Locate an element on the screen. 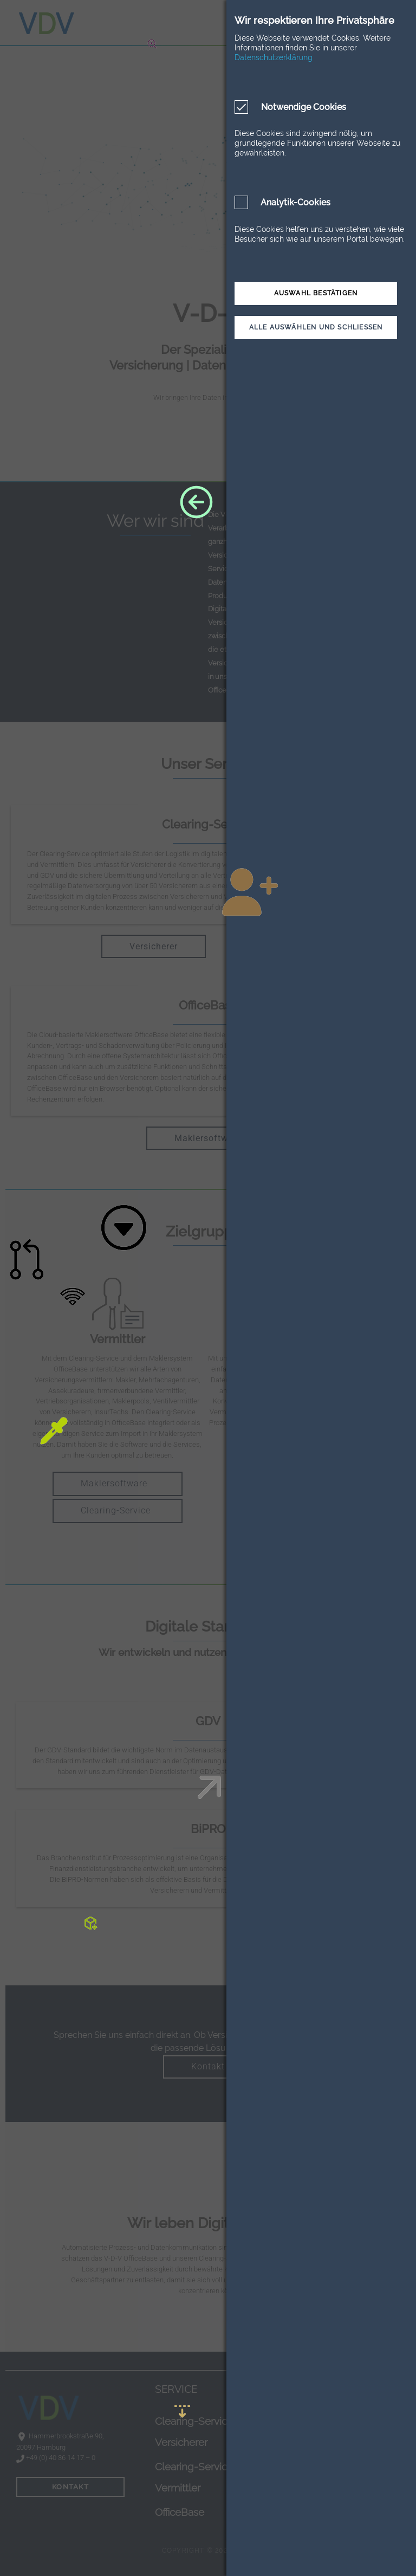 Image resolution: width=416 pixels, height=2576 pixels. expand a dropdown menu or section is located at coordinates (123, 1227).